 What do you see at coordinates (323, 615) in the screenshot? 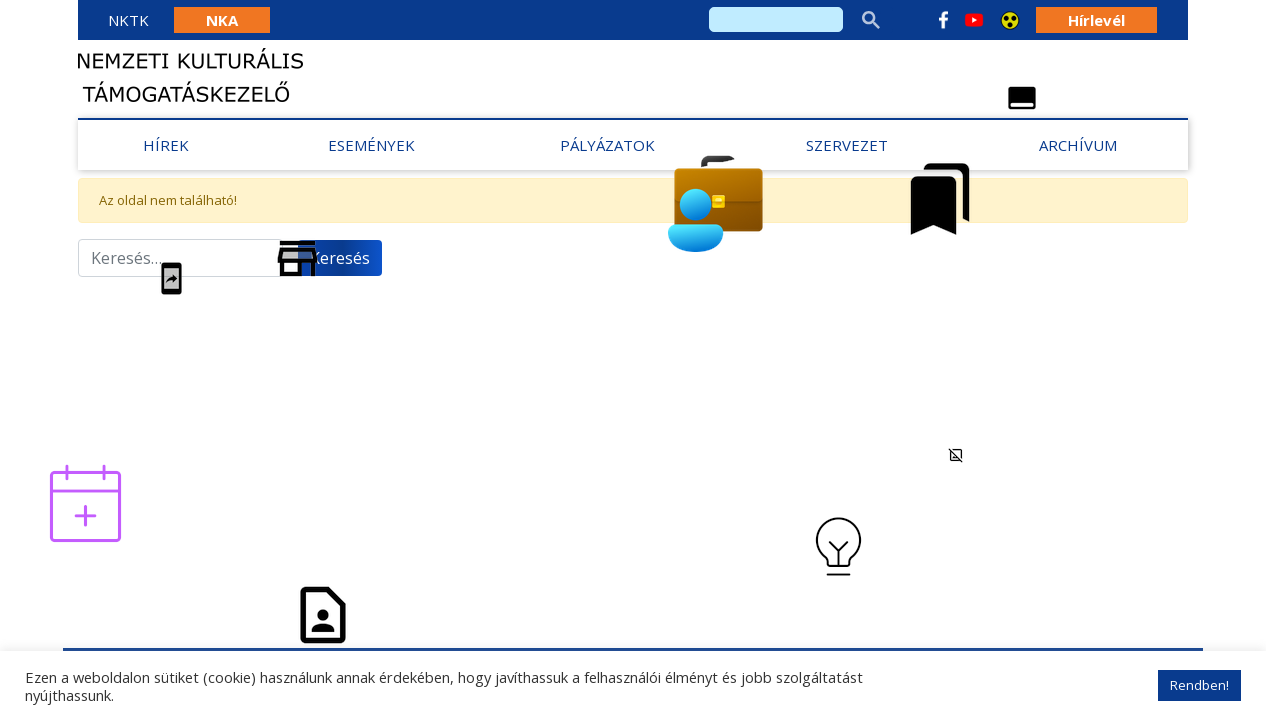
I see `view contact details` at bounding box center [323, 615].